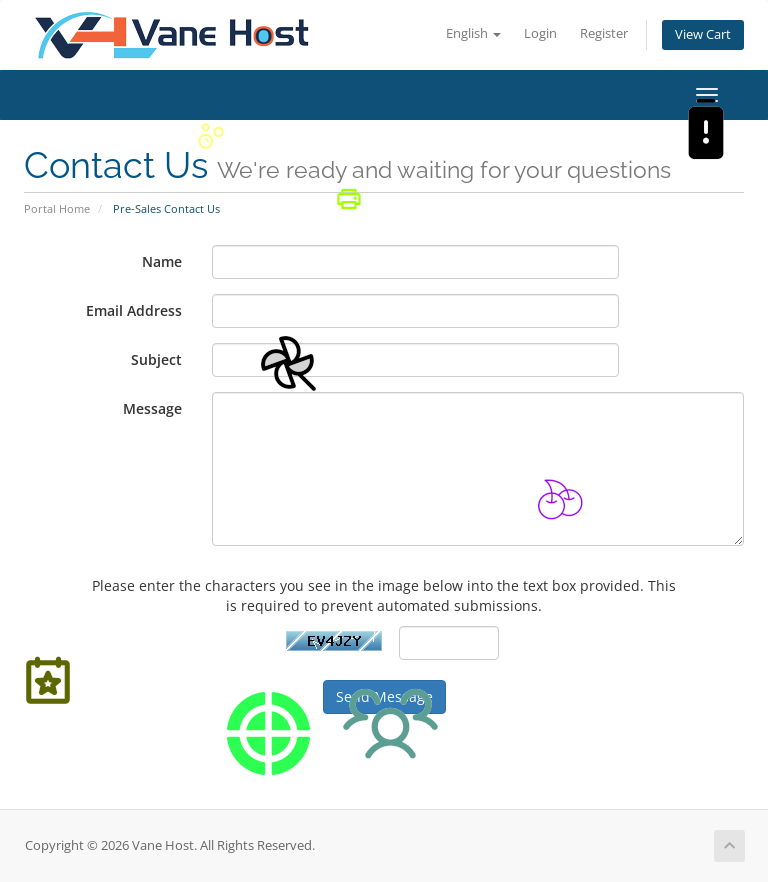 The image size is (768, 882). I want to click on decorative or playful element indicating a fun feature, so click(289, 364).